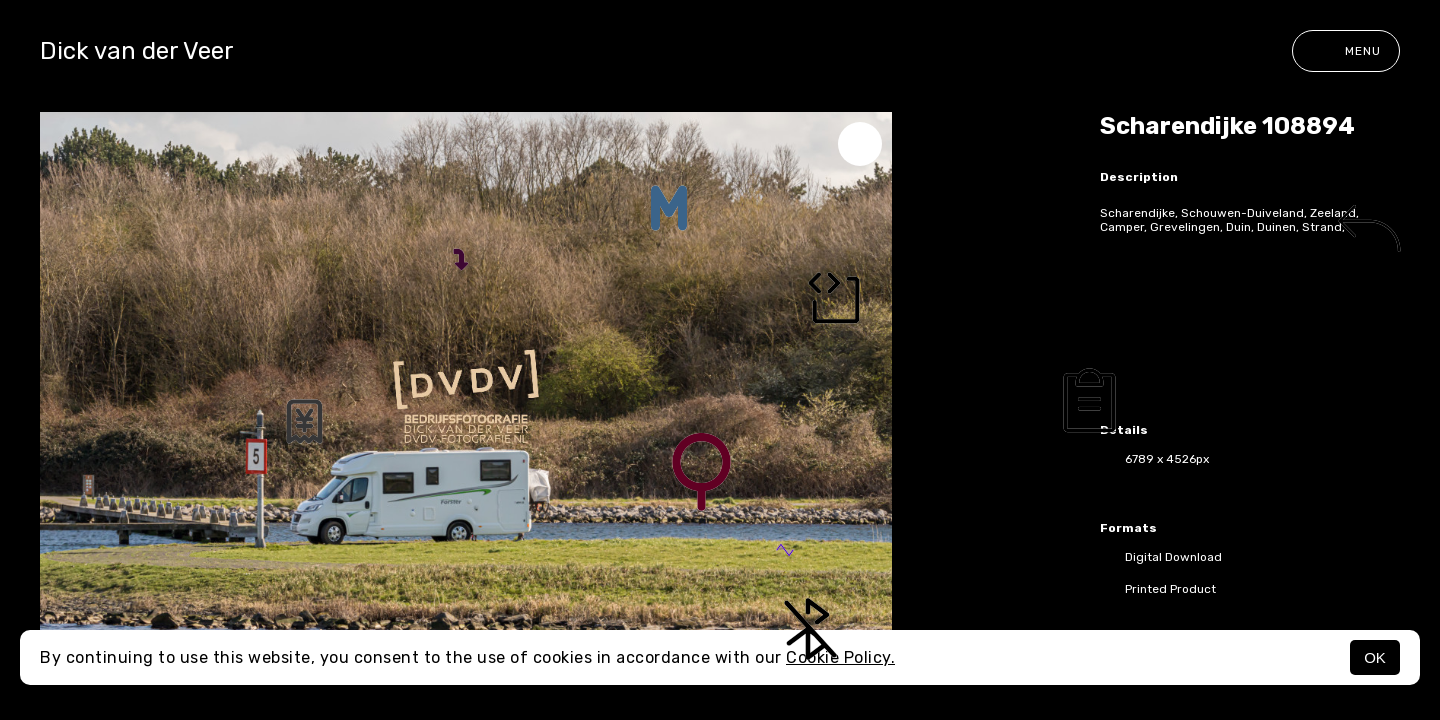  Describe the element at coordinates (1369, 228) in the screenshot. I see `go back to previous screen` at that location.